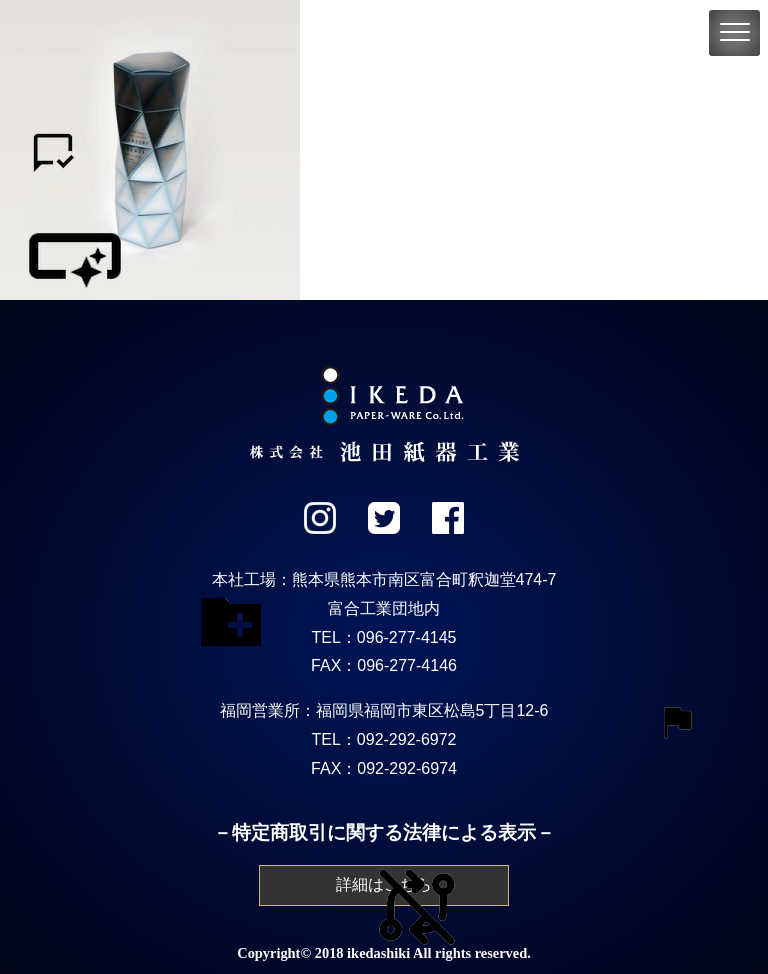 Image resolution: width=768 pixels, height=974 pixels. Describe the element at coordinates (231, 622) in the screenshot. I see `create a new folder` at that location.